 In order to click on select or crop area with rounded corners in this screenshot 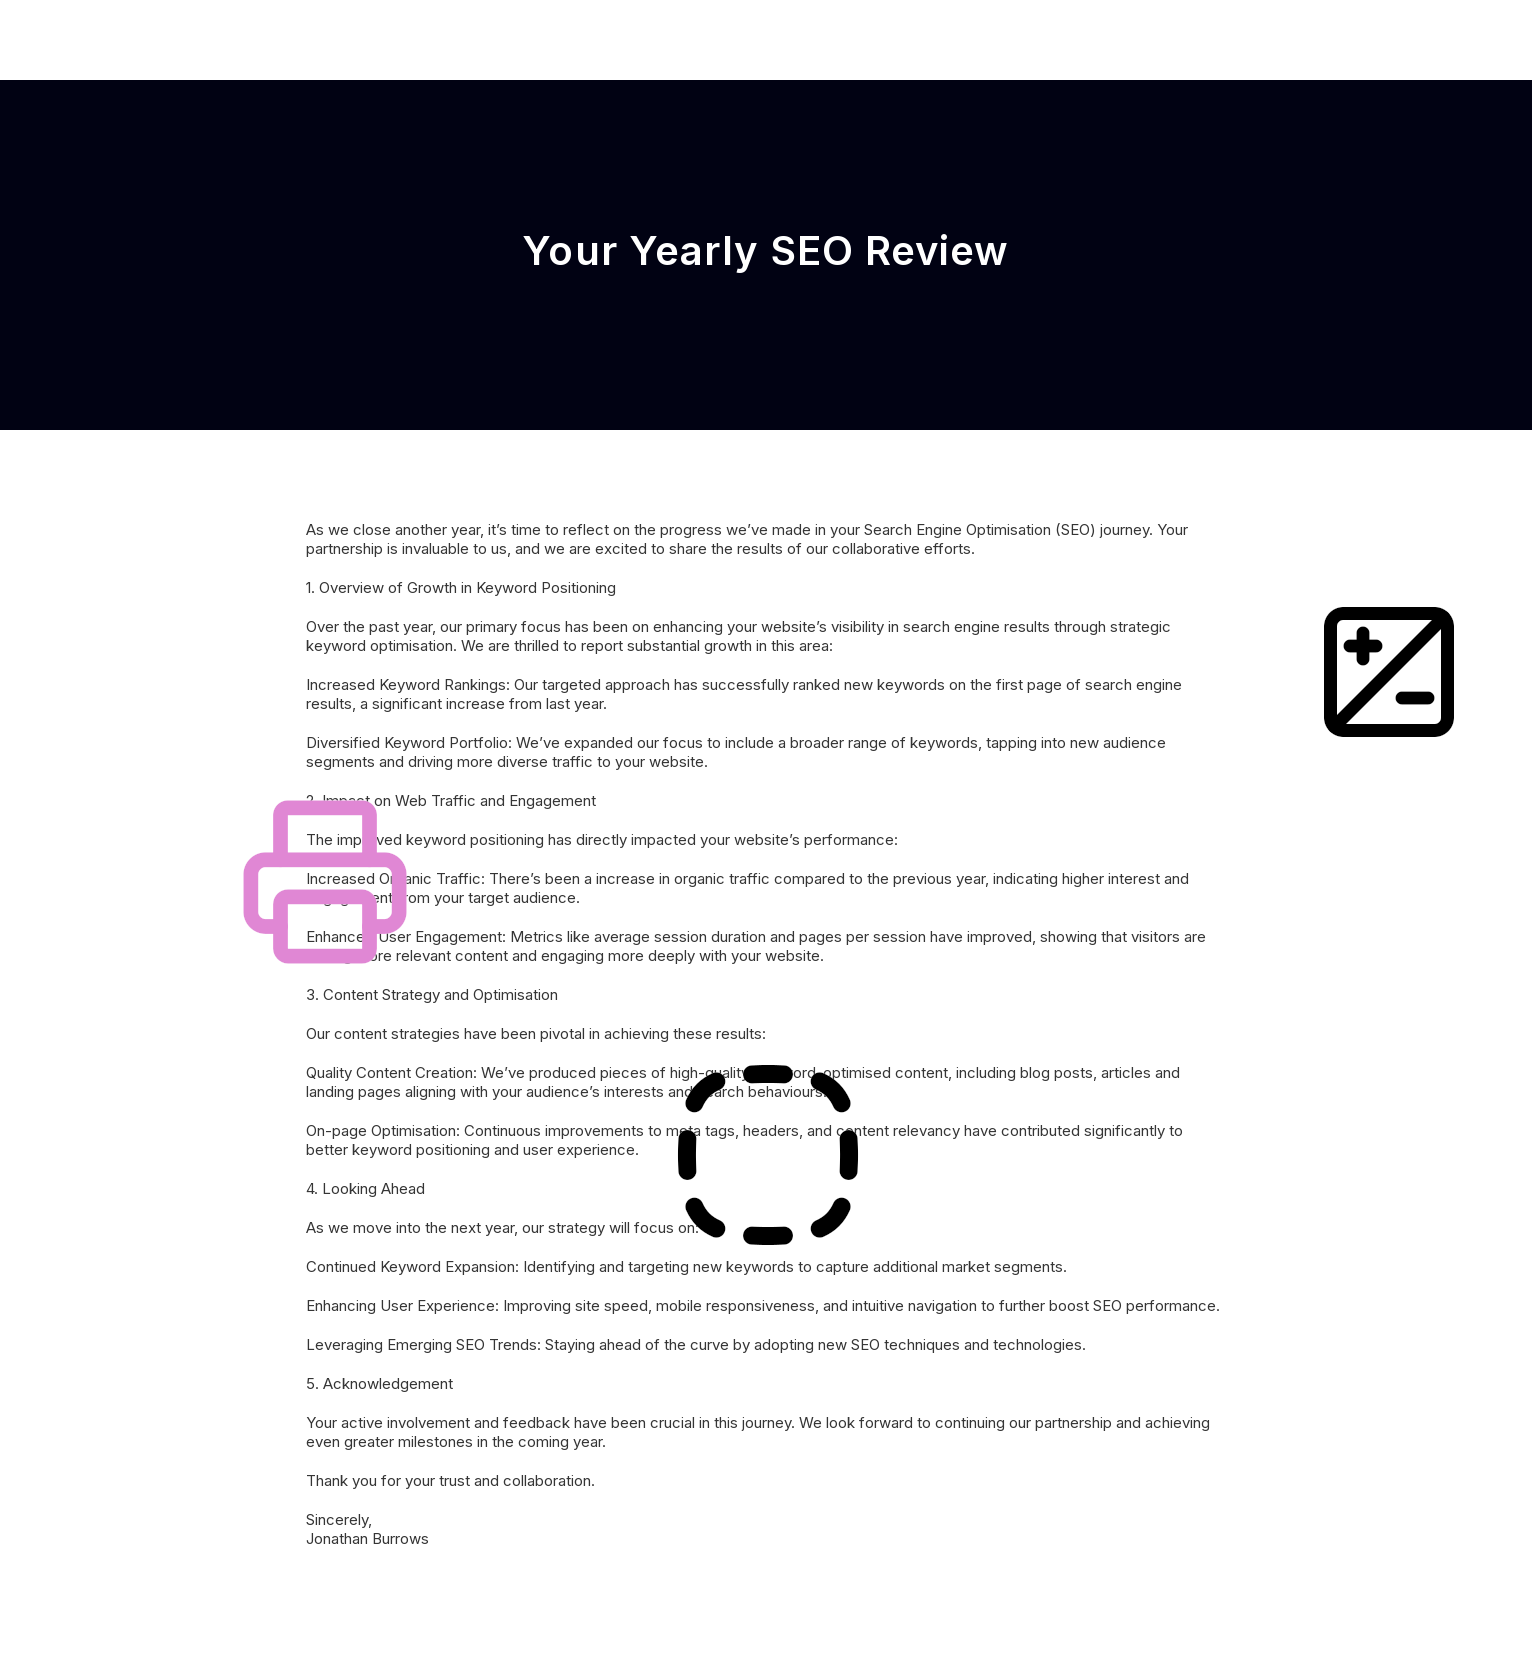, I will do `click(768, 1155)`.